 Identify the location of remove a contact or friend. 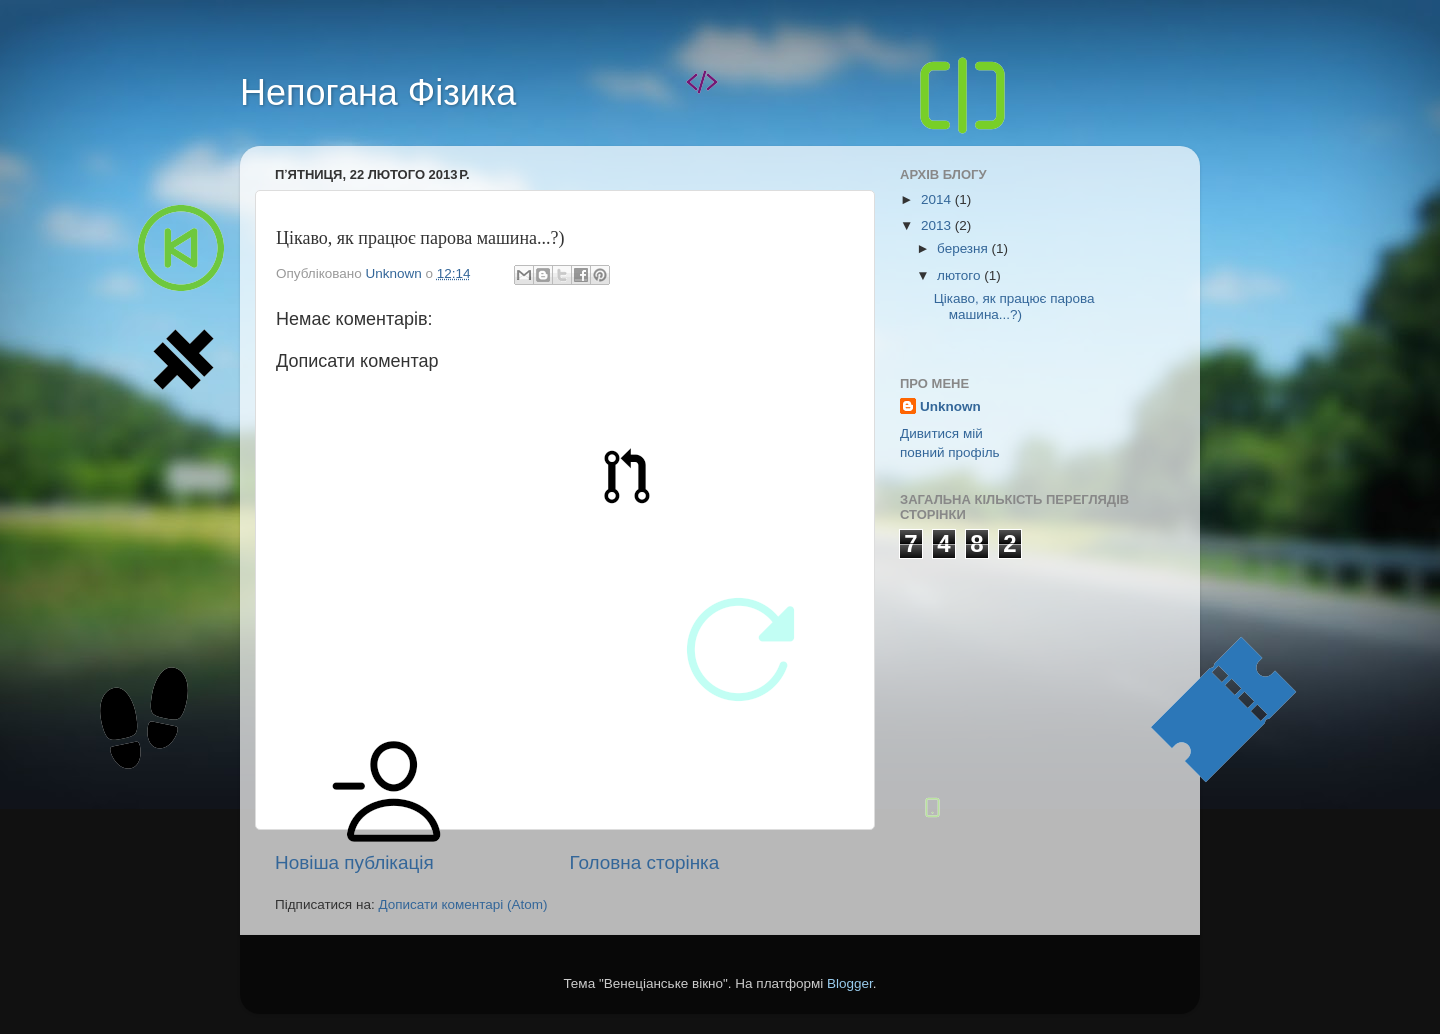
(386, 791).